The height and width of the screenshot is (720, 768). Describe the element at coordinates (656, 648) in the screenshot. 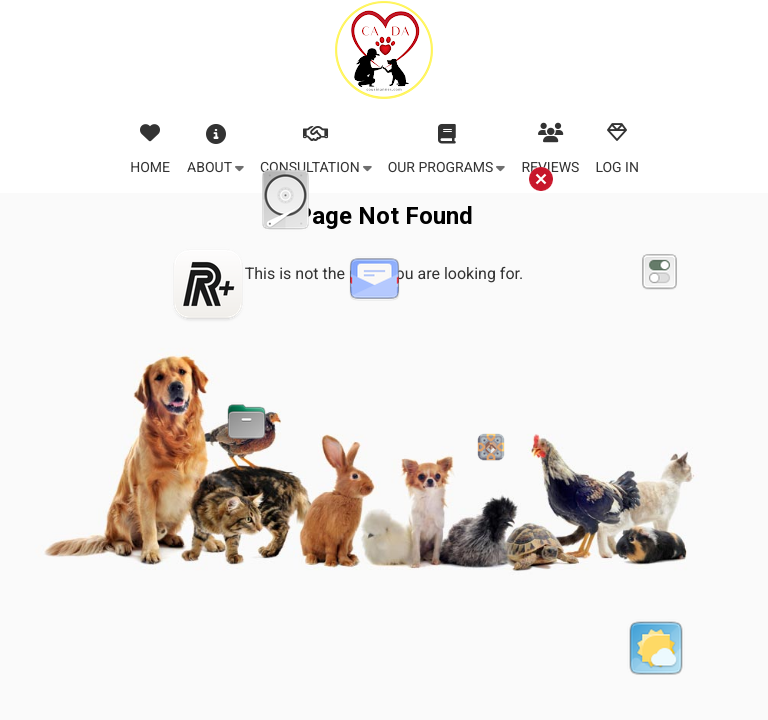

I see `open the weather app` at that location.